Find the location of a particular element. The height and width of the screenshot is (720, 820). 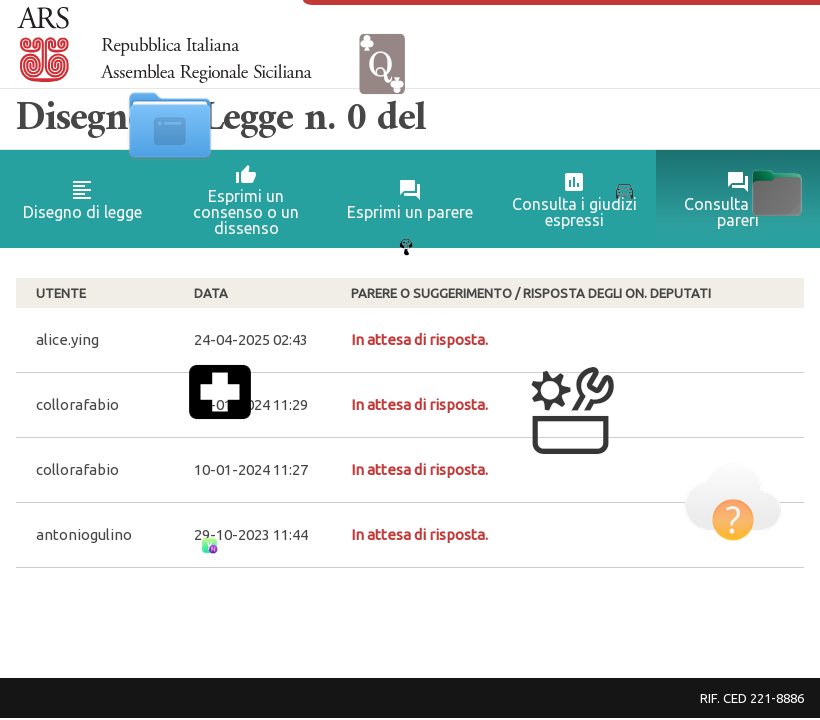

open yubikey neo manager app is located at coordinates (209, 545).